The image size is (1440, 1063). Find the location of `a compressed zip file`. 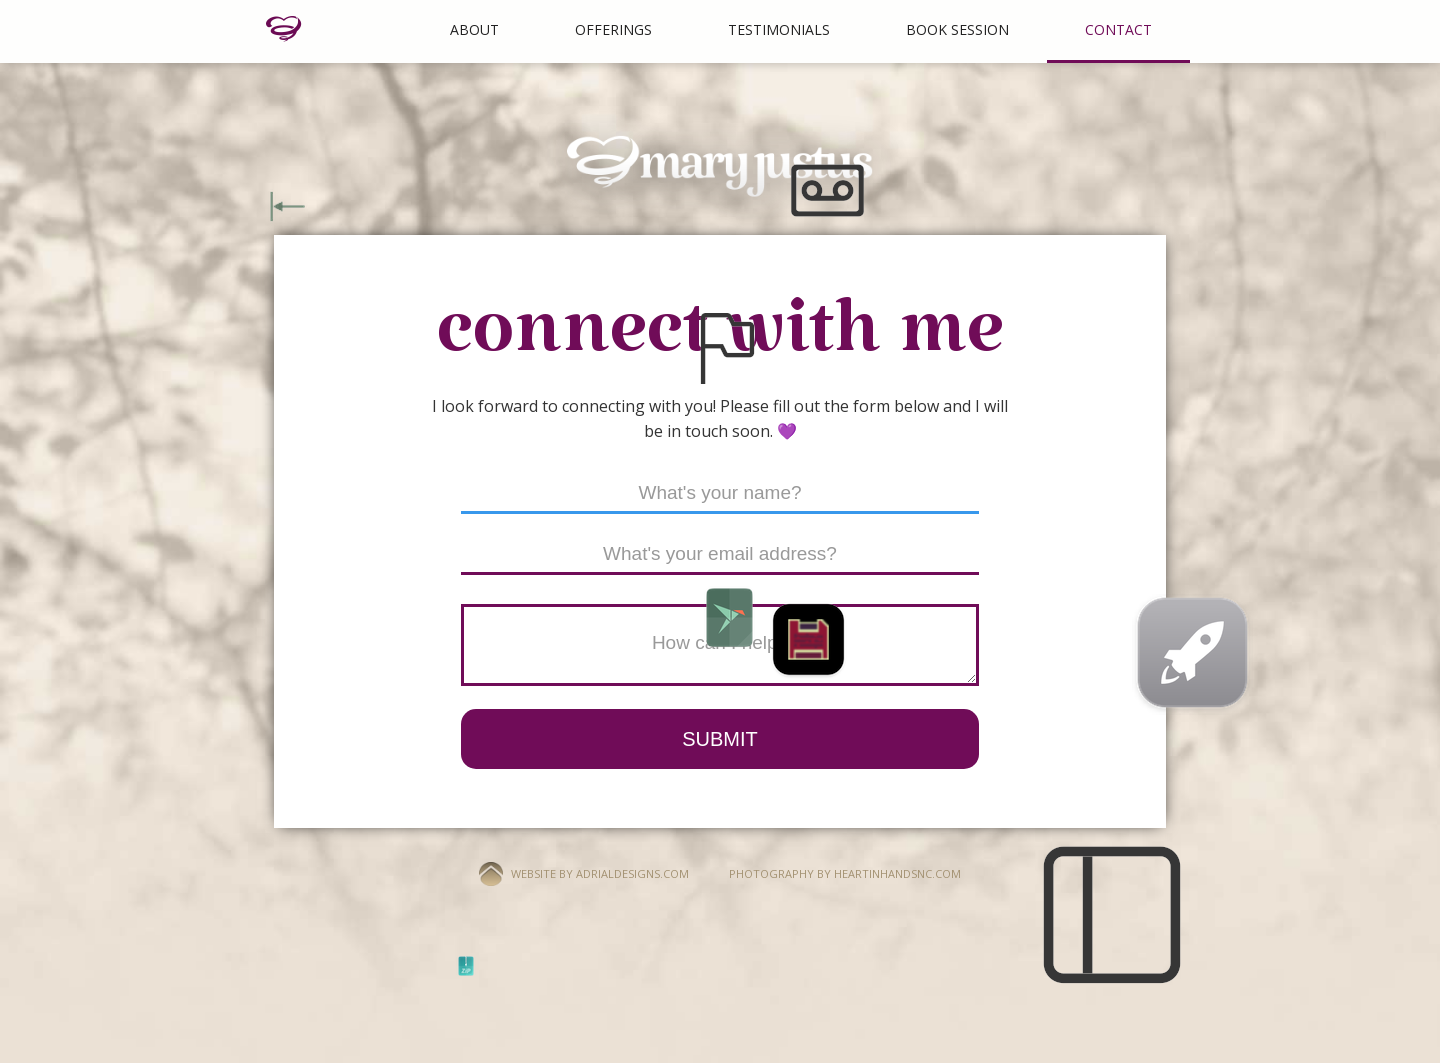

a compressed zip file is located at coordinates (466, 966).